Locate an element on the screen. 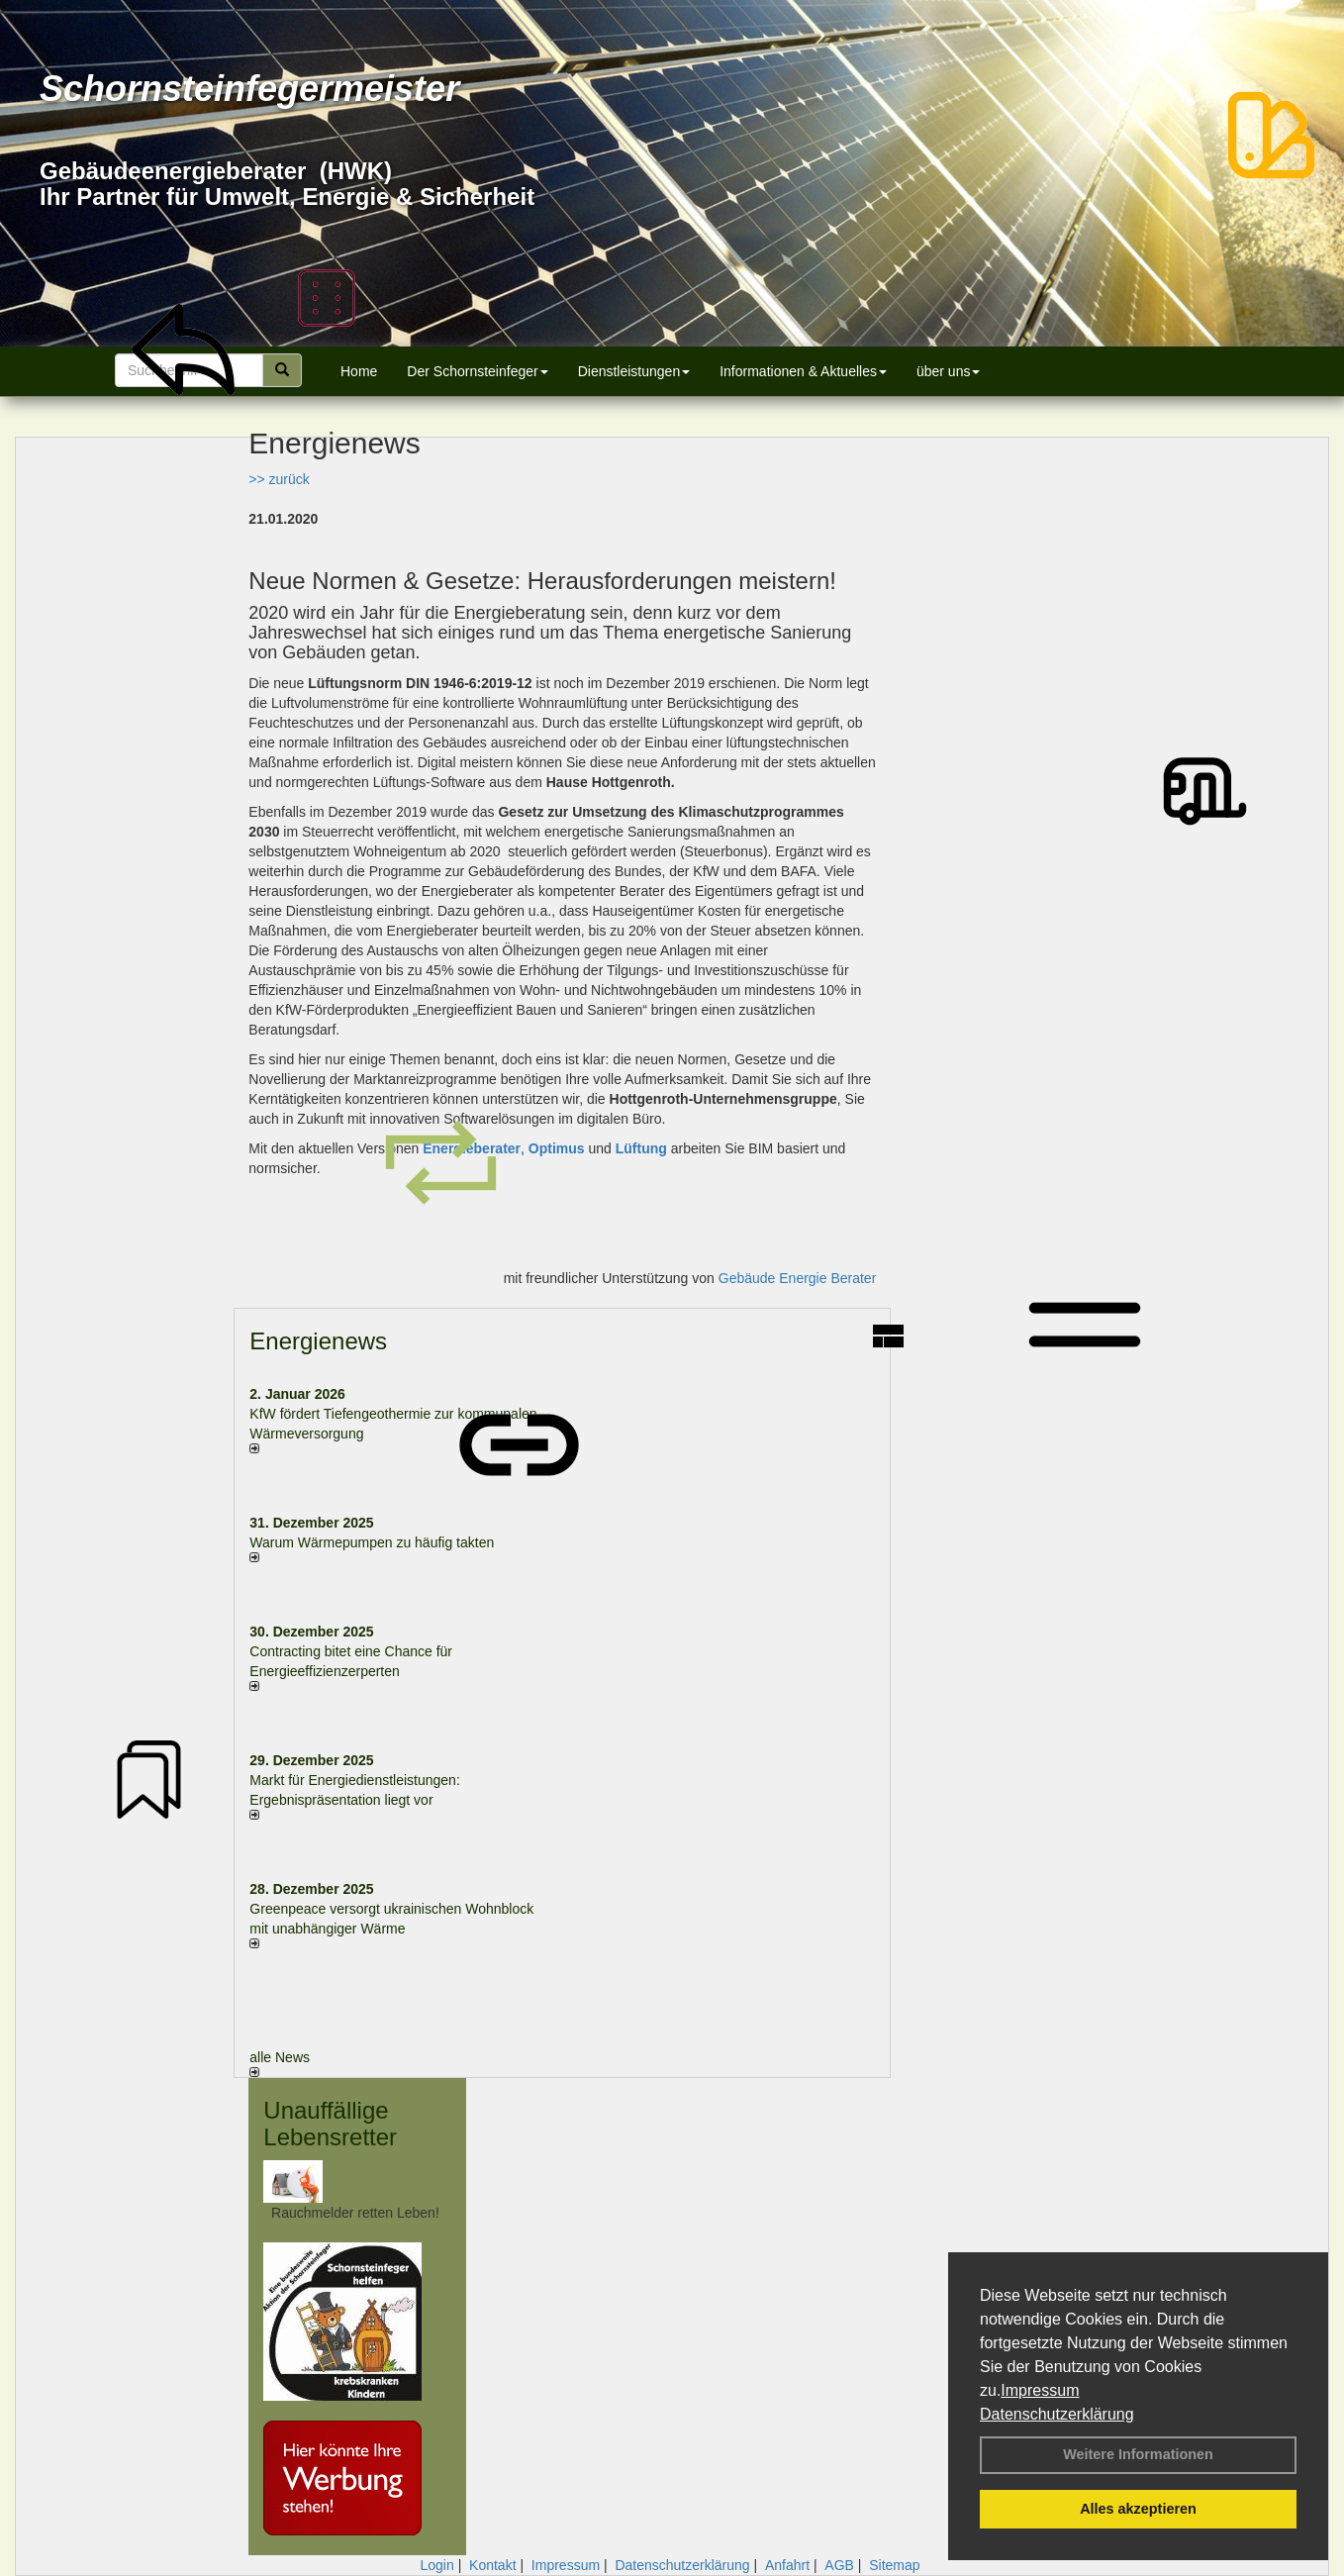 The height and width of the screenshot is (2576, 1344). undo the last action is located at coordinates (183, 349).